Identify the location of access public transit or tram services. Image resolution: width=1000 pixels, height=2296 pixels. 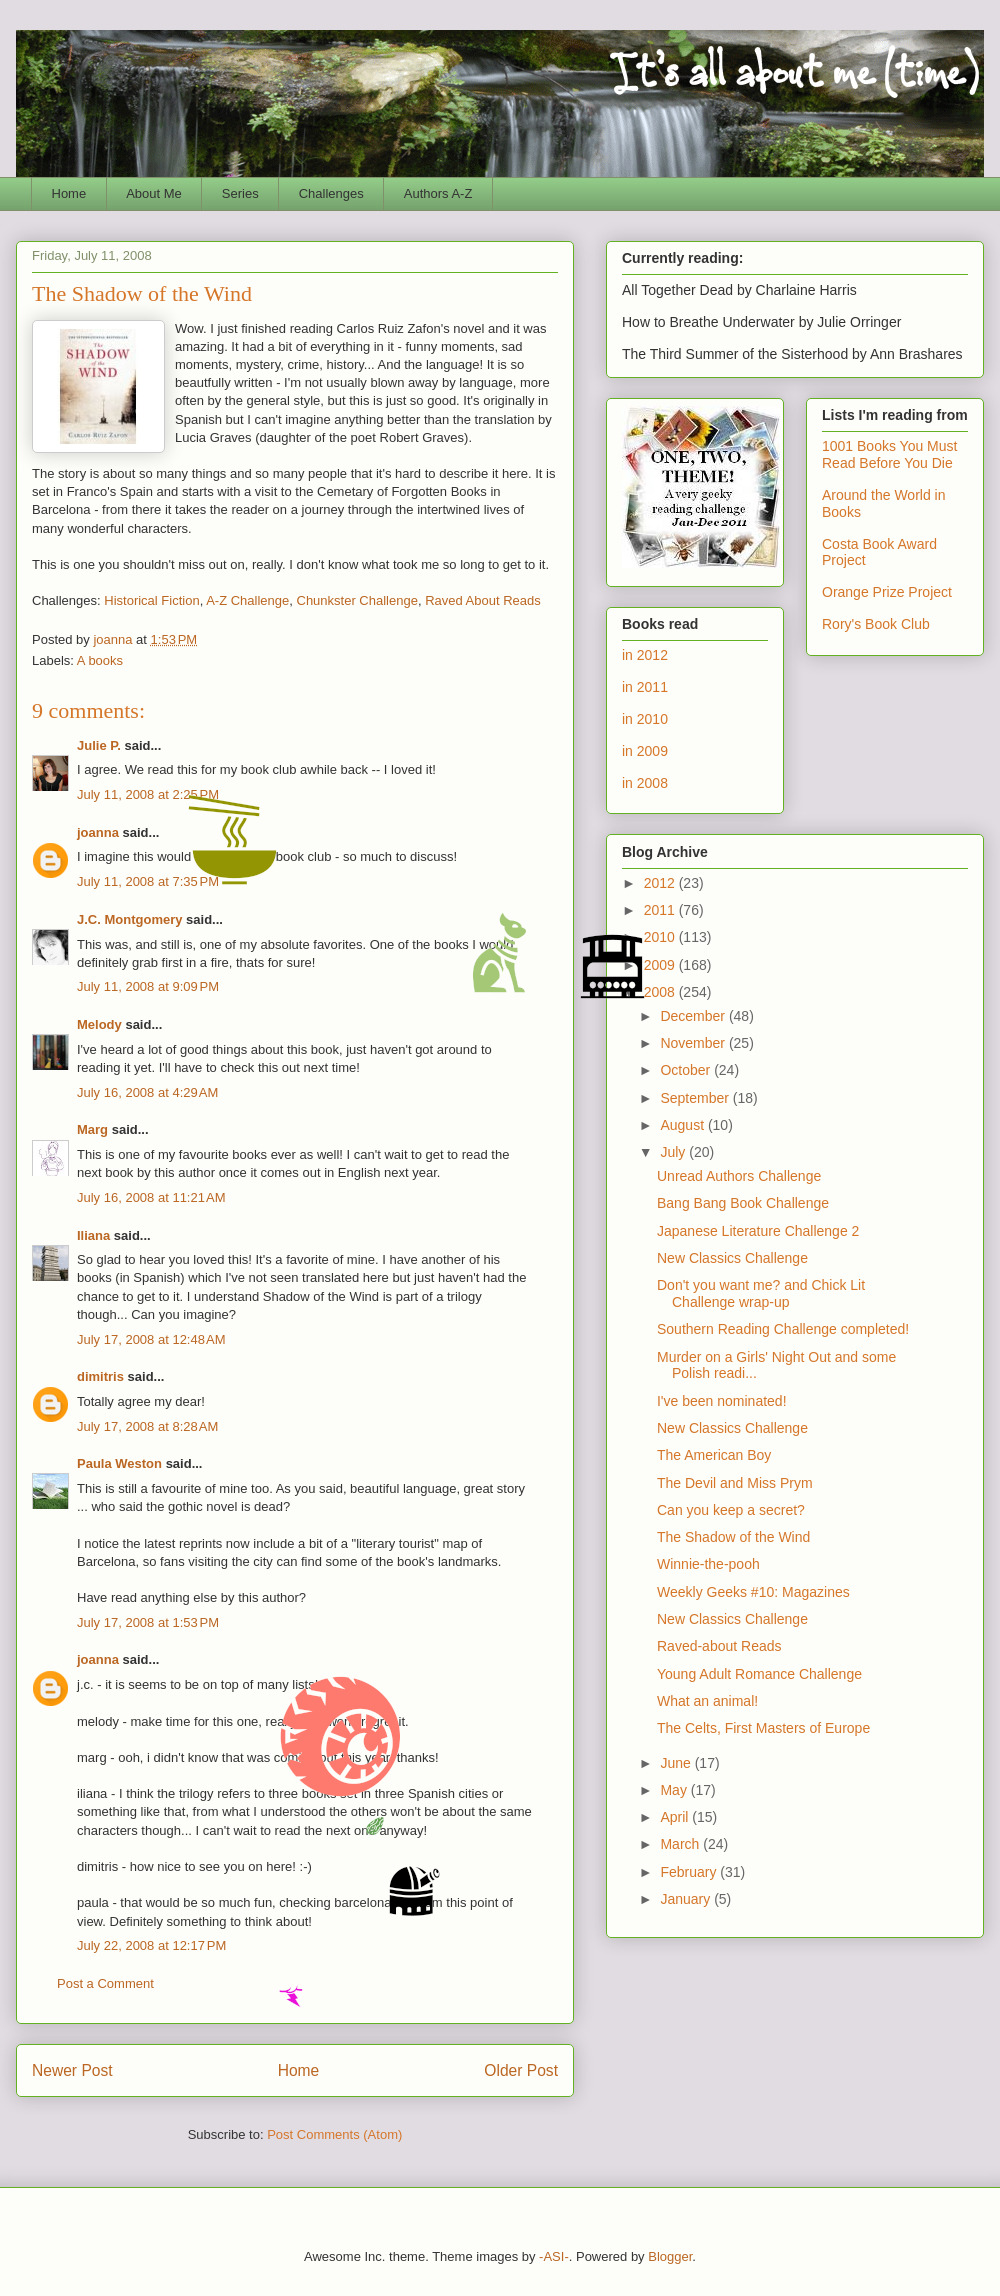
(612, 966).